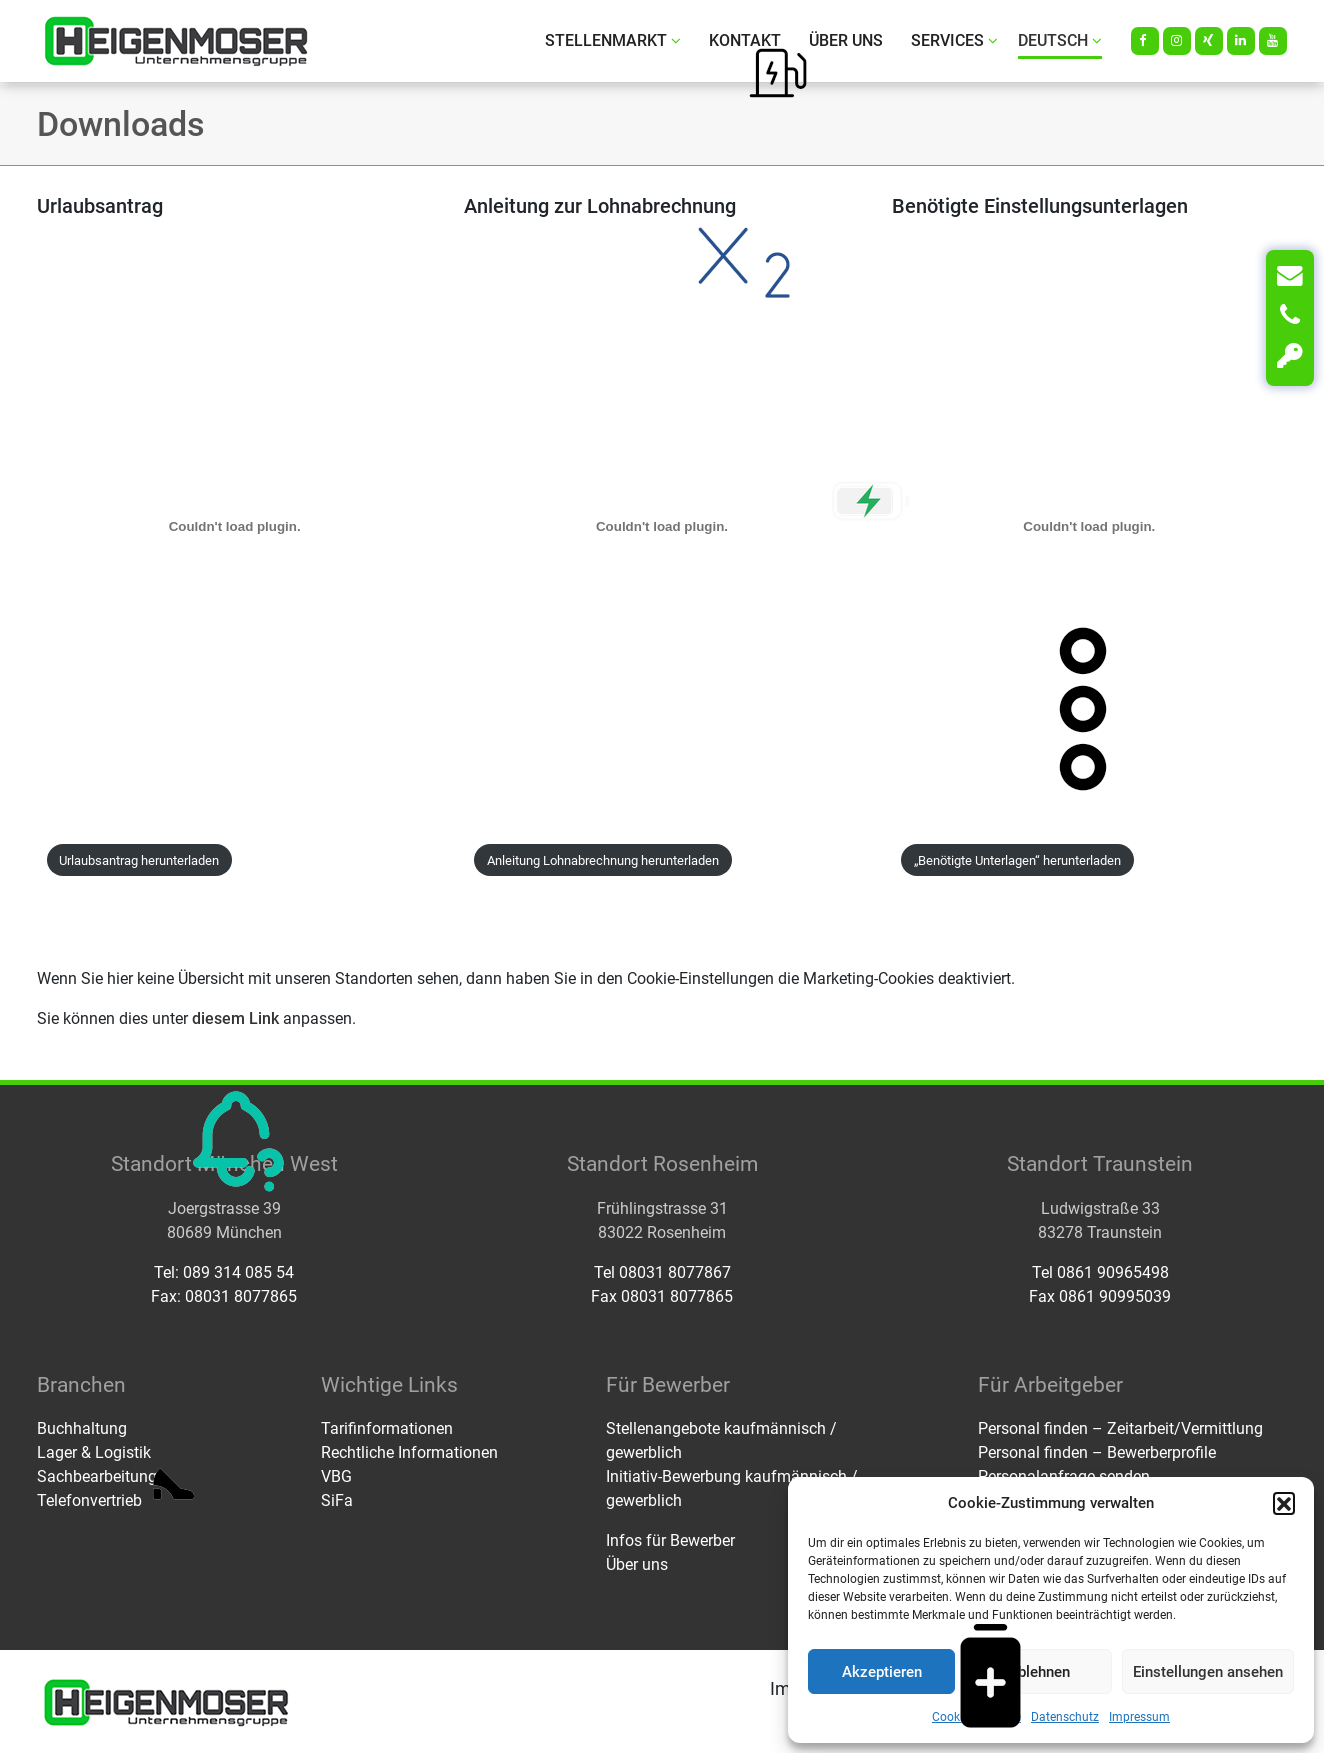  I want to click on find nearby electric vehicle charging stations, so click(776, 73).